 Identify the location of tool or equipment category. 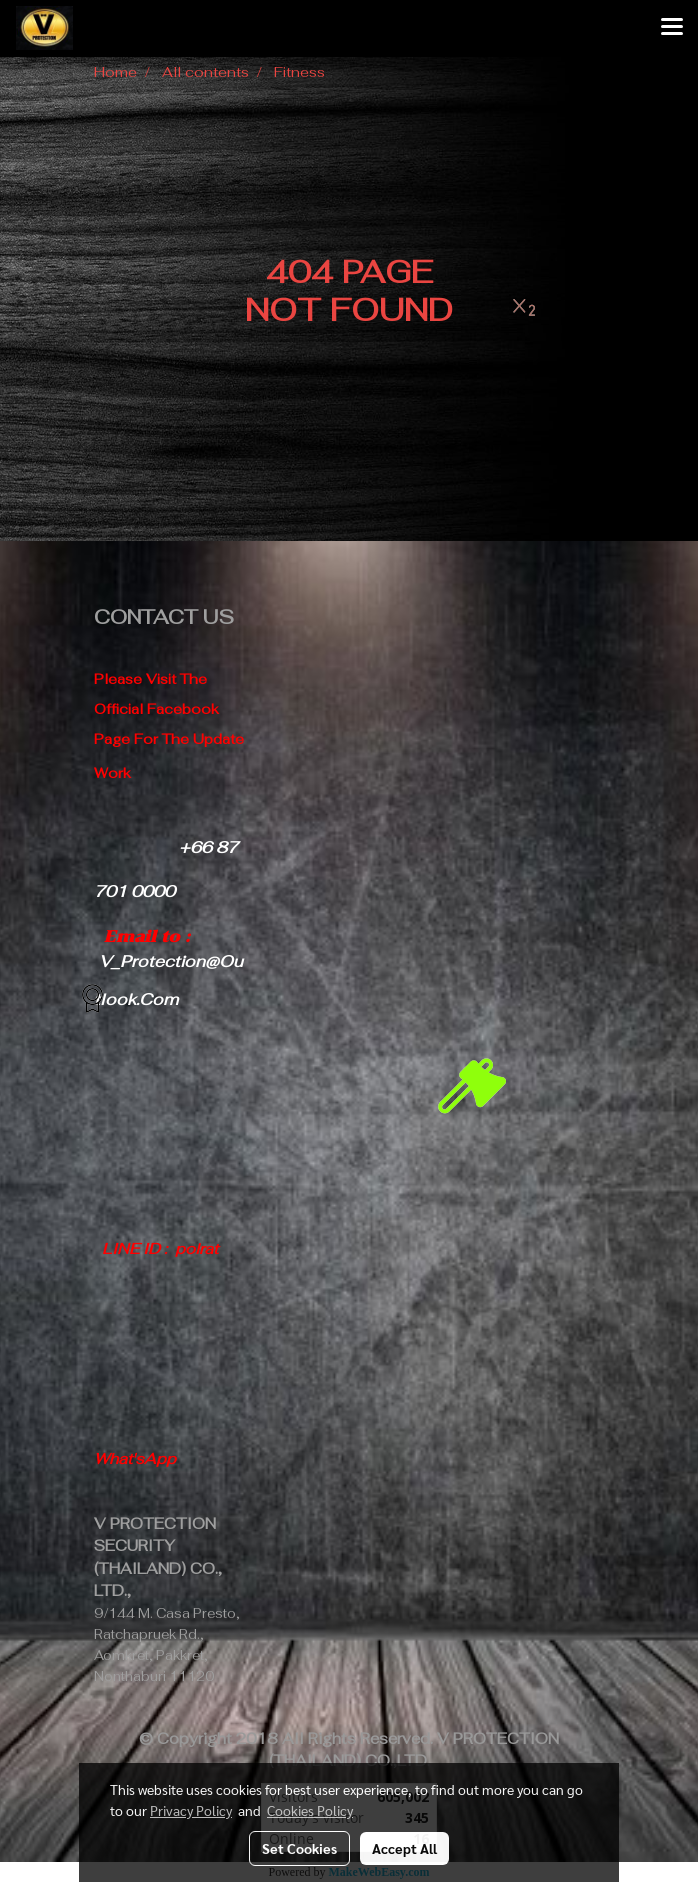
(472, 1088).